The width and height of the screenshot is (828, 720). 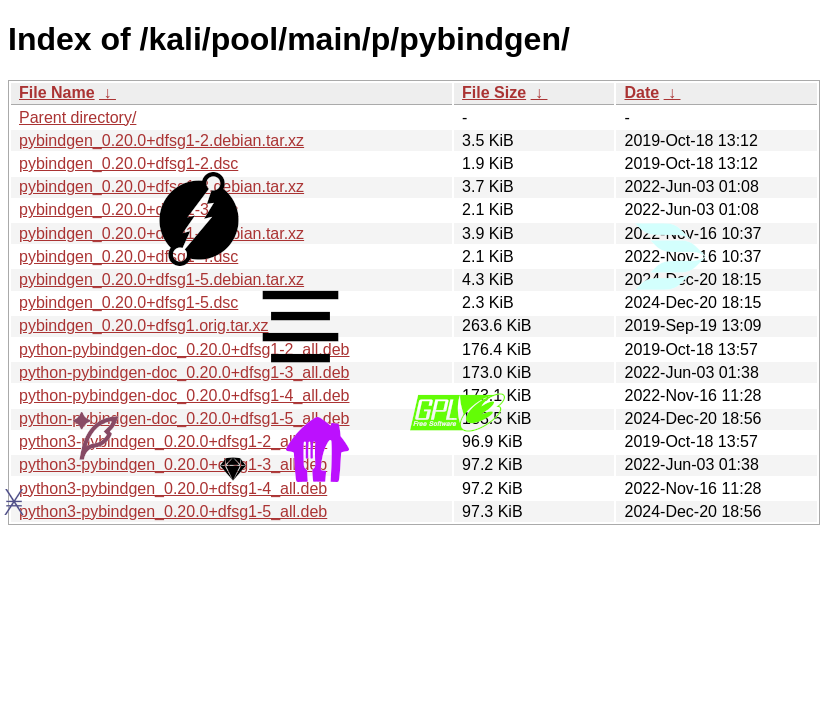 I want to click on open the Just Eat app, so click(x=317, y=449).